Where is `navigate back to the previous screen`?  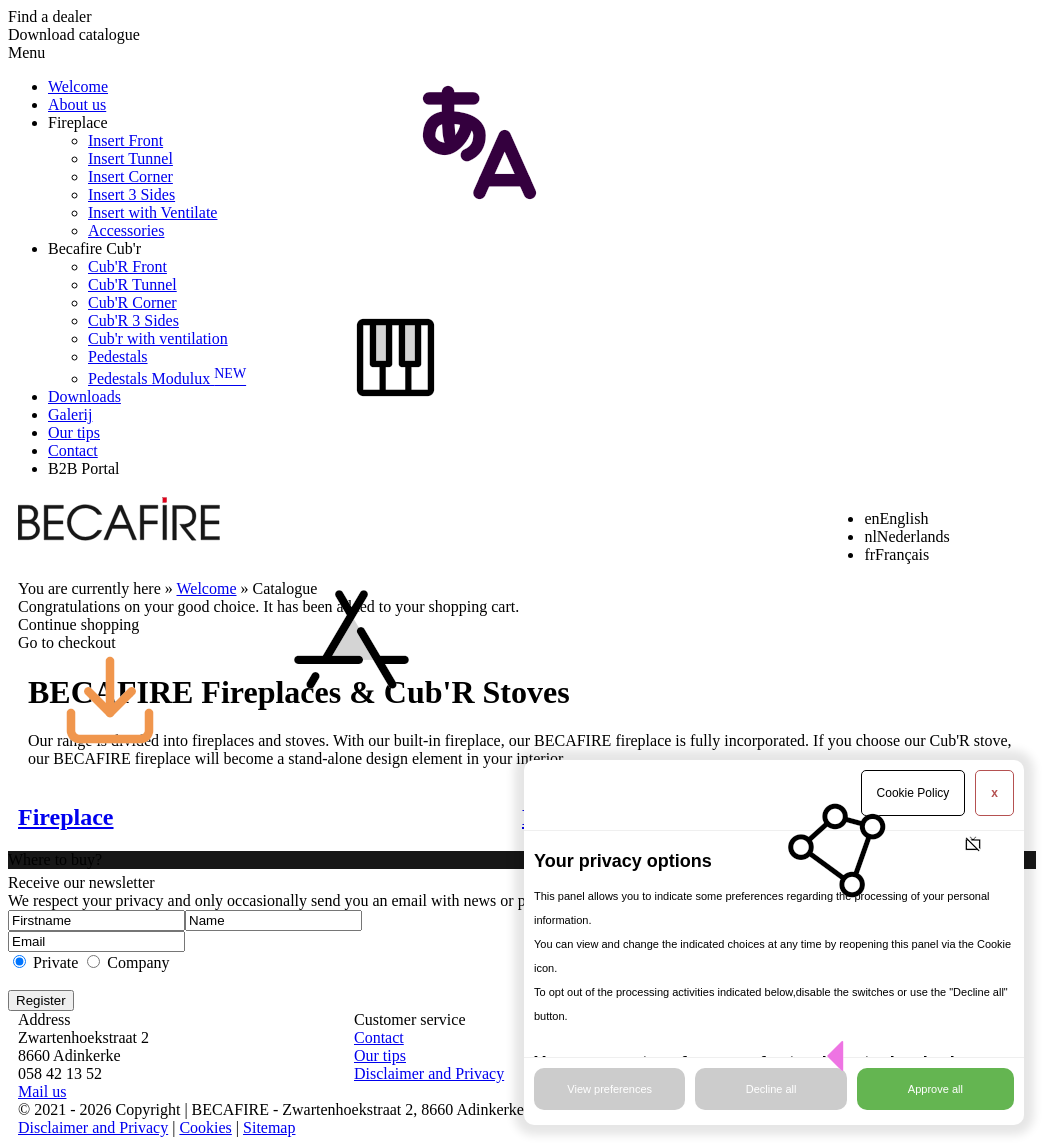
navigate back to the previous screen is located at coordinates (835, 1056).